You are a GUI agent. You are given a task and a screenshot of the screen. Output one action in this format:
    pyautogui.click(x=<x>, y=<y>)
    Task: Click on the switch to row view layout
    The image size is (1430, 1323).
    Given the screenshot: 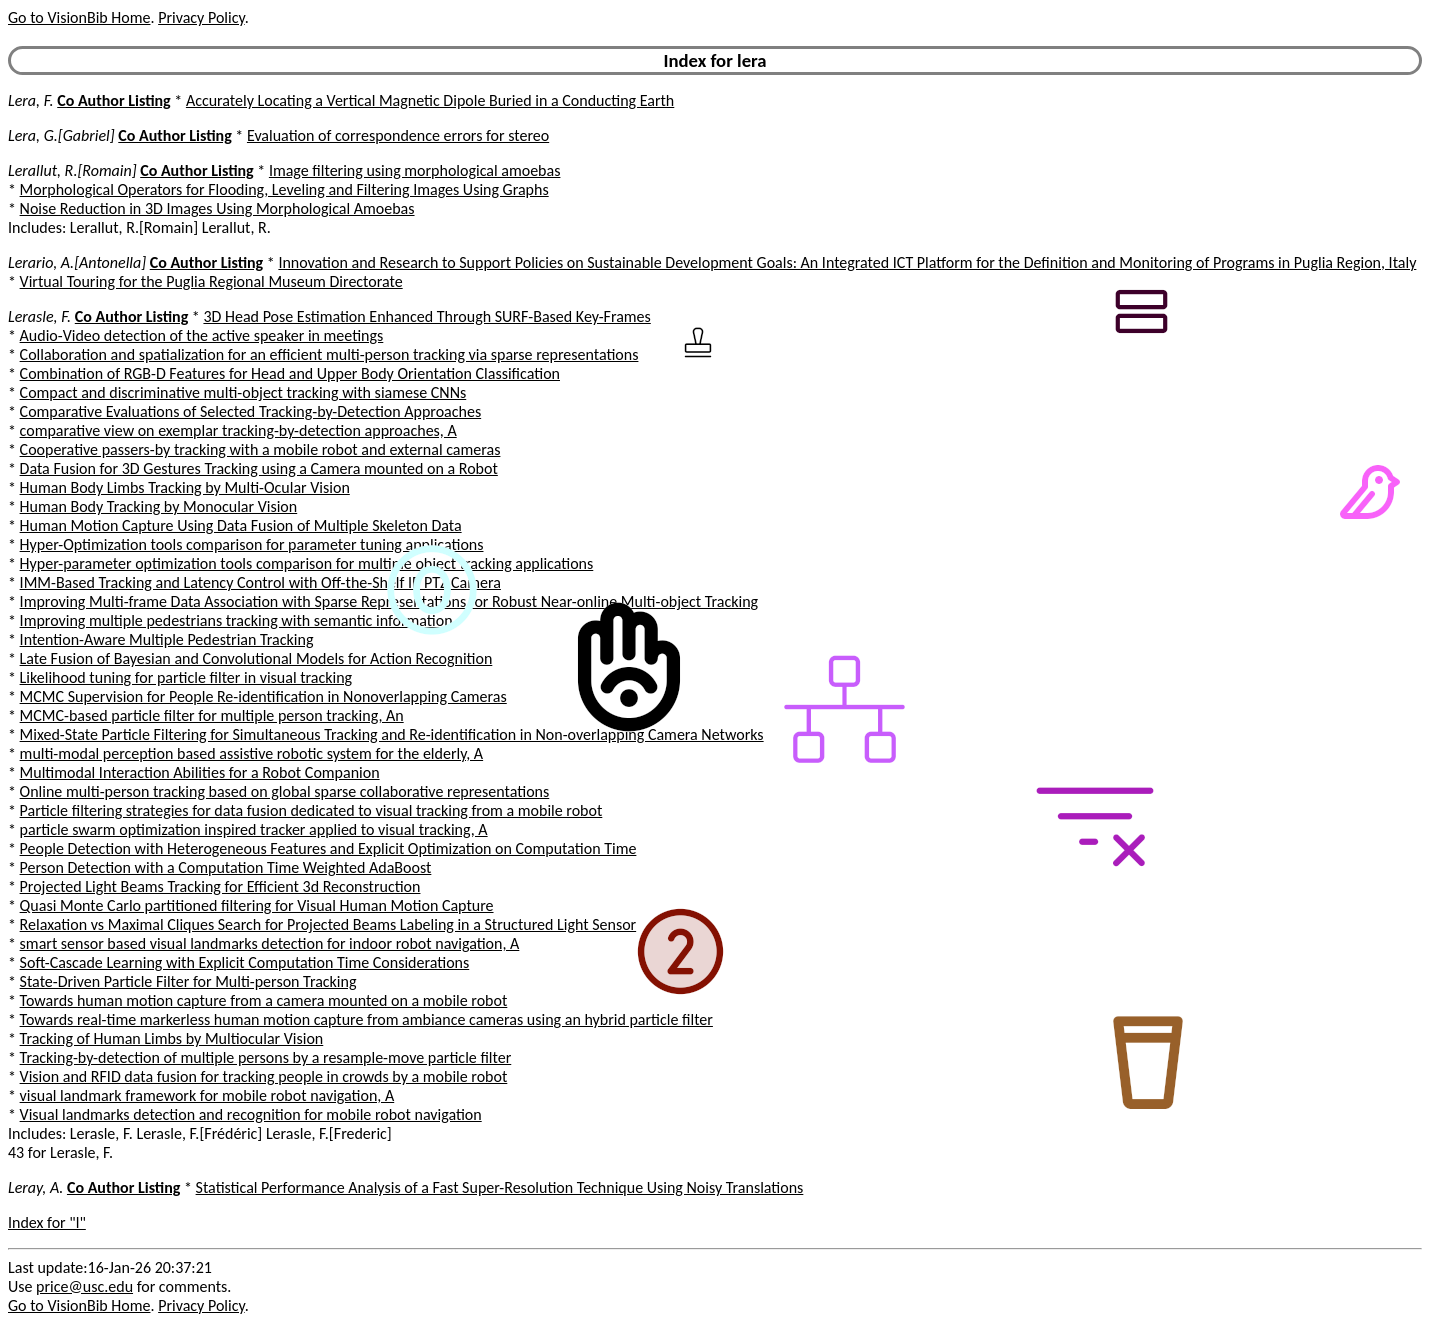 What is the action you would take?
    pyautogui.click(x=1141, y=311)
    